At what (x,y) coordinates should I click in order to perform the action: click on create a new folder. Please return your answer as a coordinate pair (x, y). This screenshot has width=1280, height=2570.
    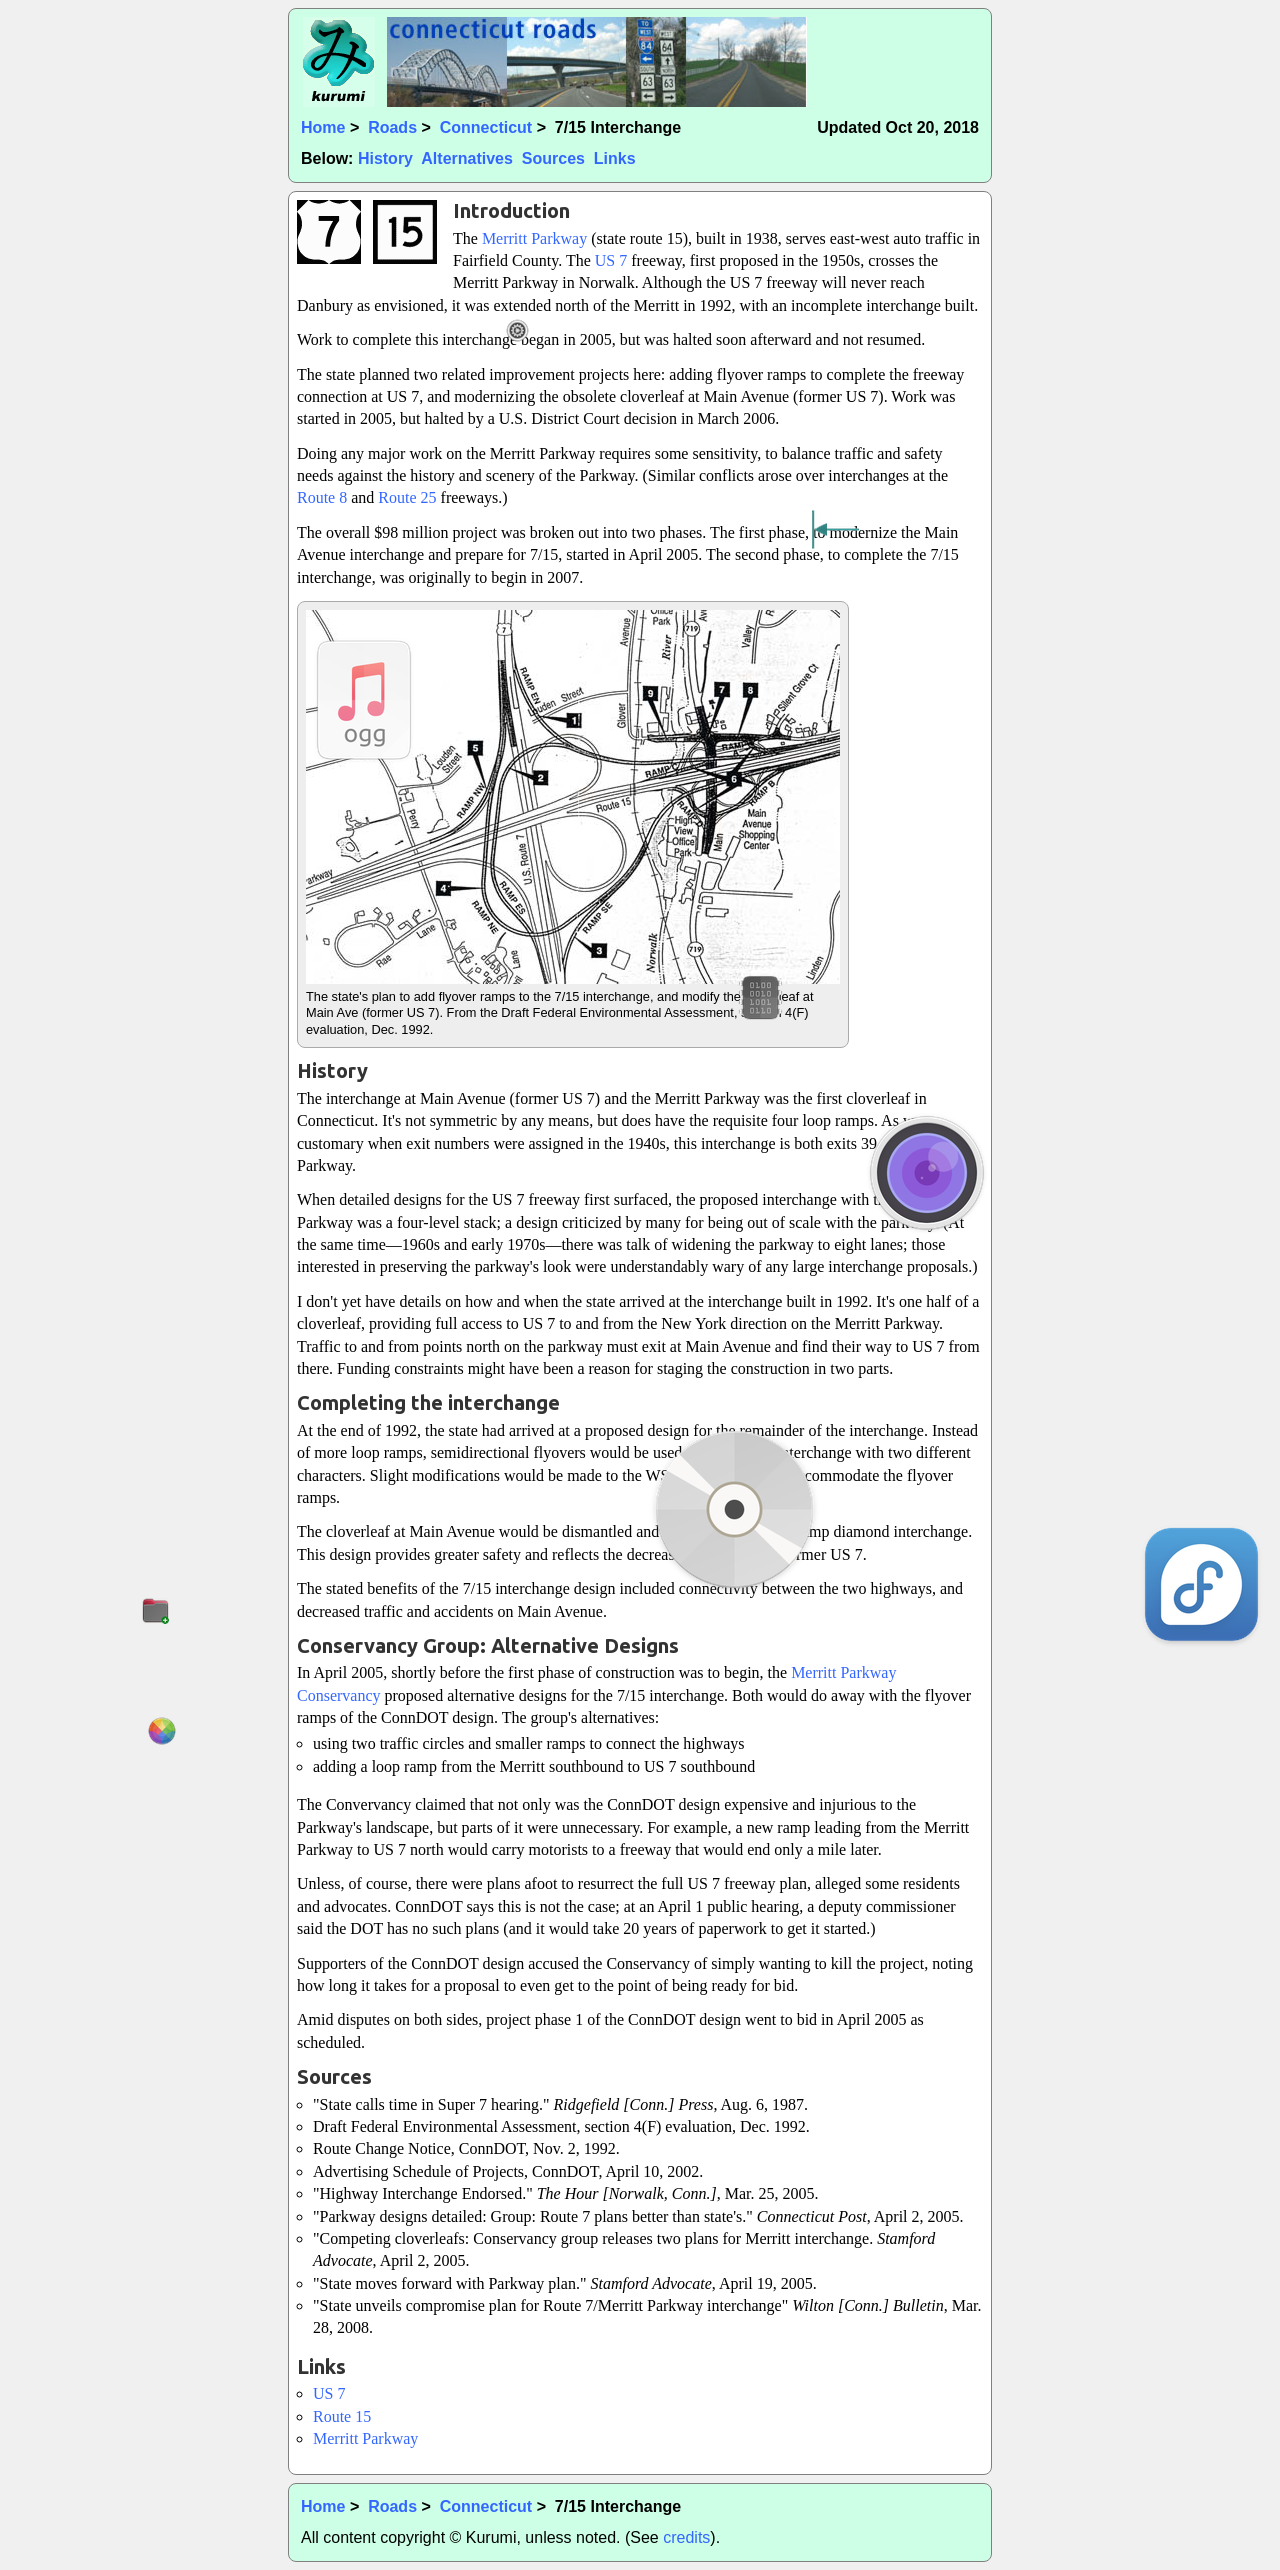
    Looking at the image, I should click on (155, 1610).